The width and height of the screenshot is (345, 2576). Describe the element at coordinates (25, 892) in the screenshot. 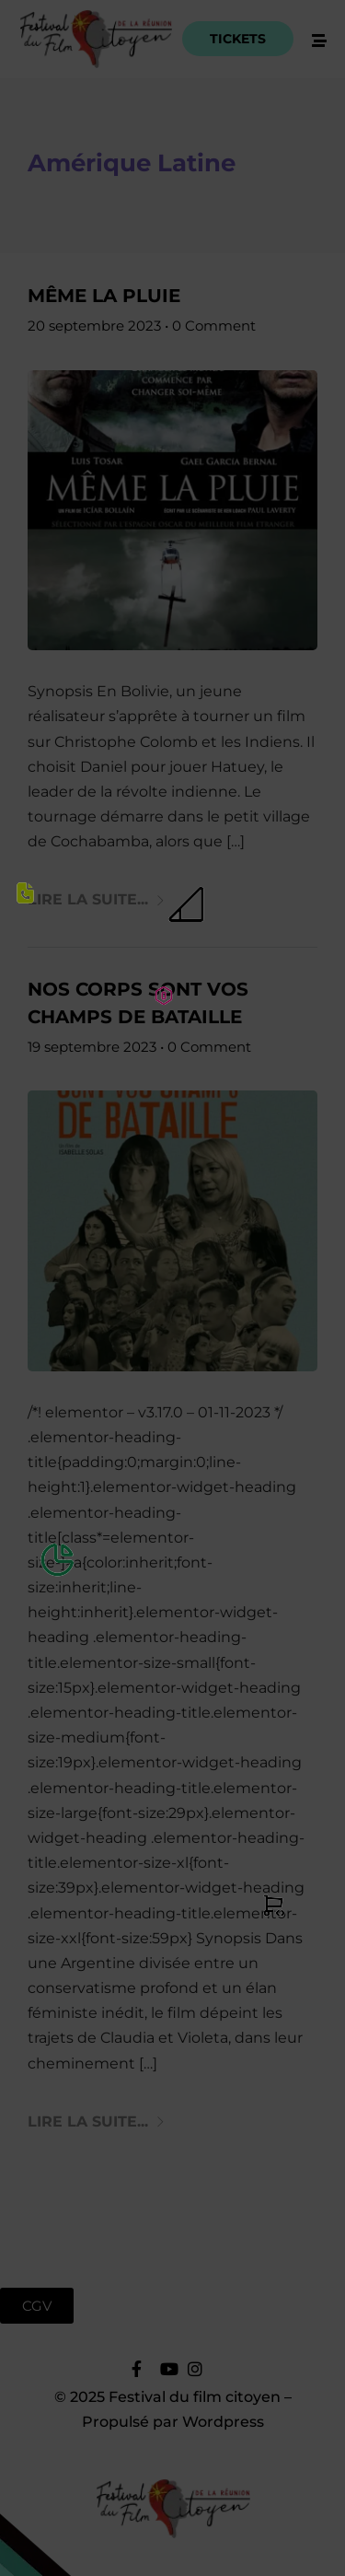

I see `access phone call records or logs` at that location.